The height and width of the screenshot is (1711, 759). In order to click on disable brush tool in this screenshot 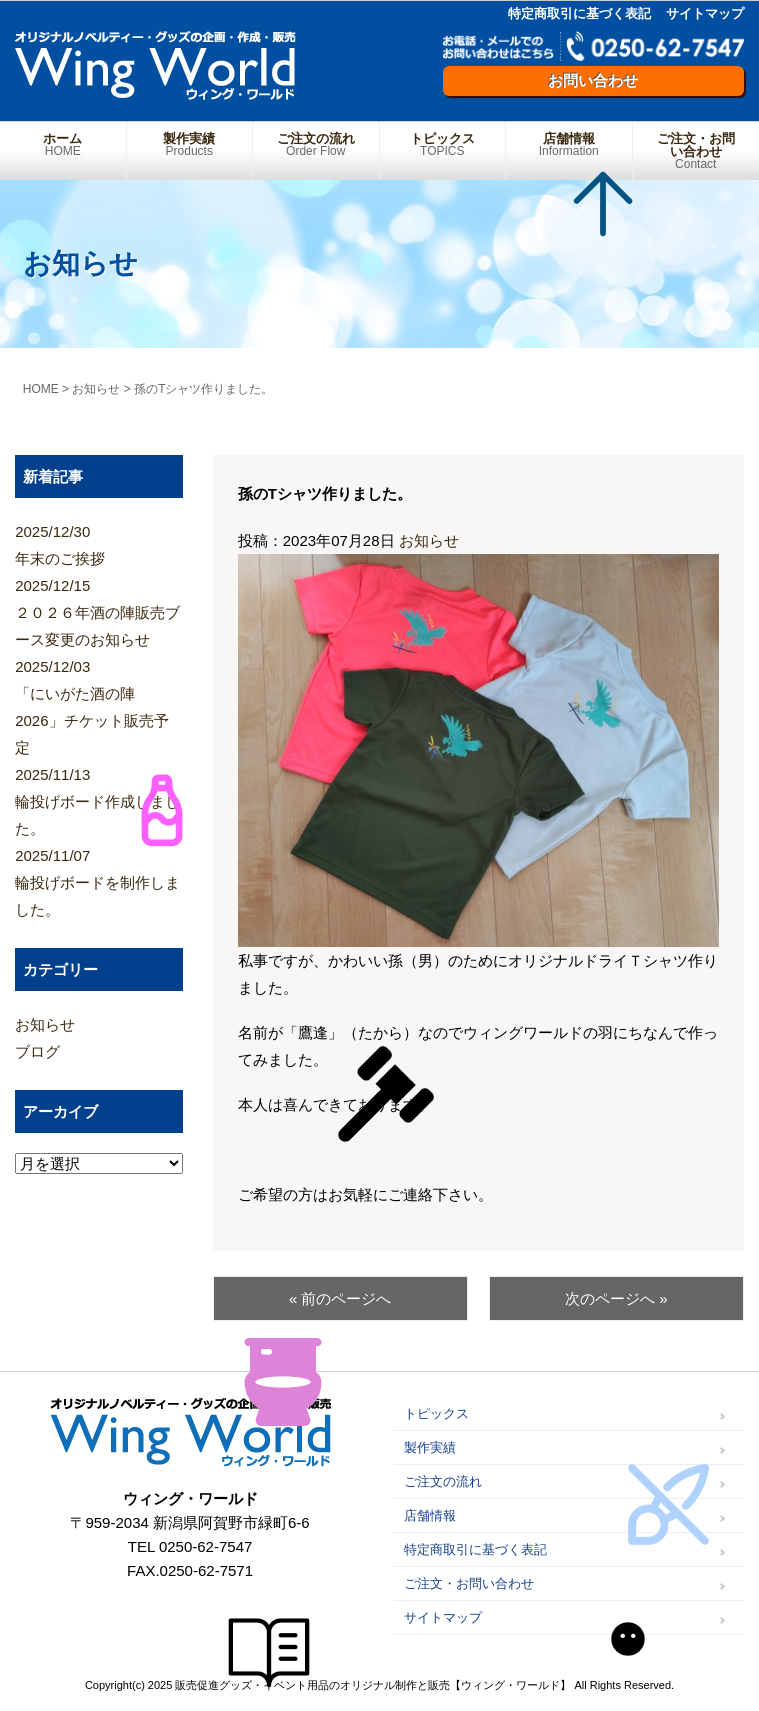, I will do `click(668, 1504)`.